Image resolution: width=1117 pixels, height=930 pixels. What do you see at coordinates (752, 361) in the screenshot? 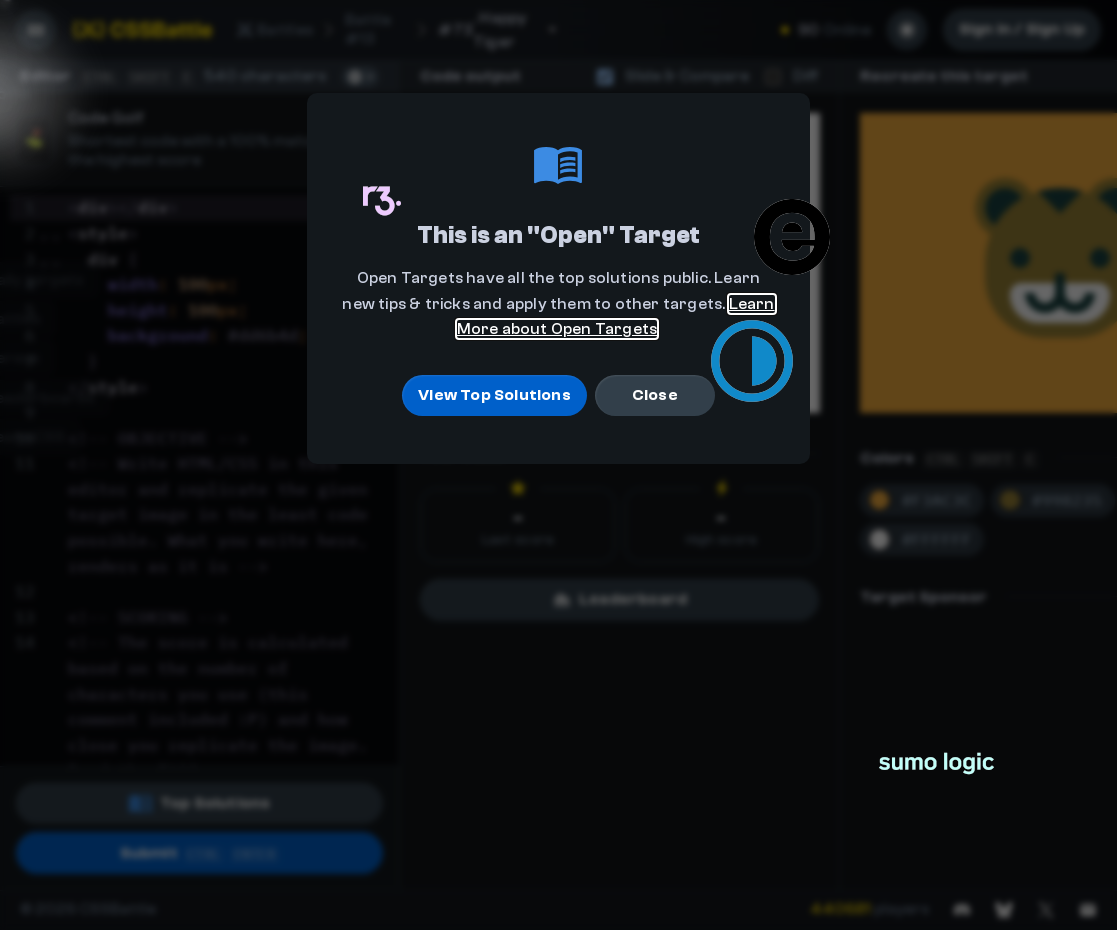
I see `adjust display contrast settings` at bounding box center [752, 361].